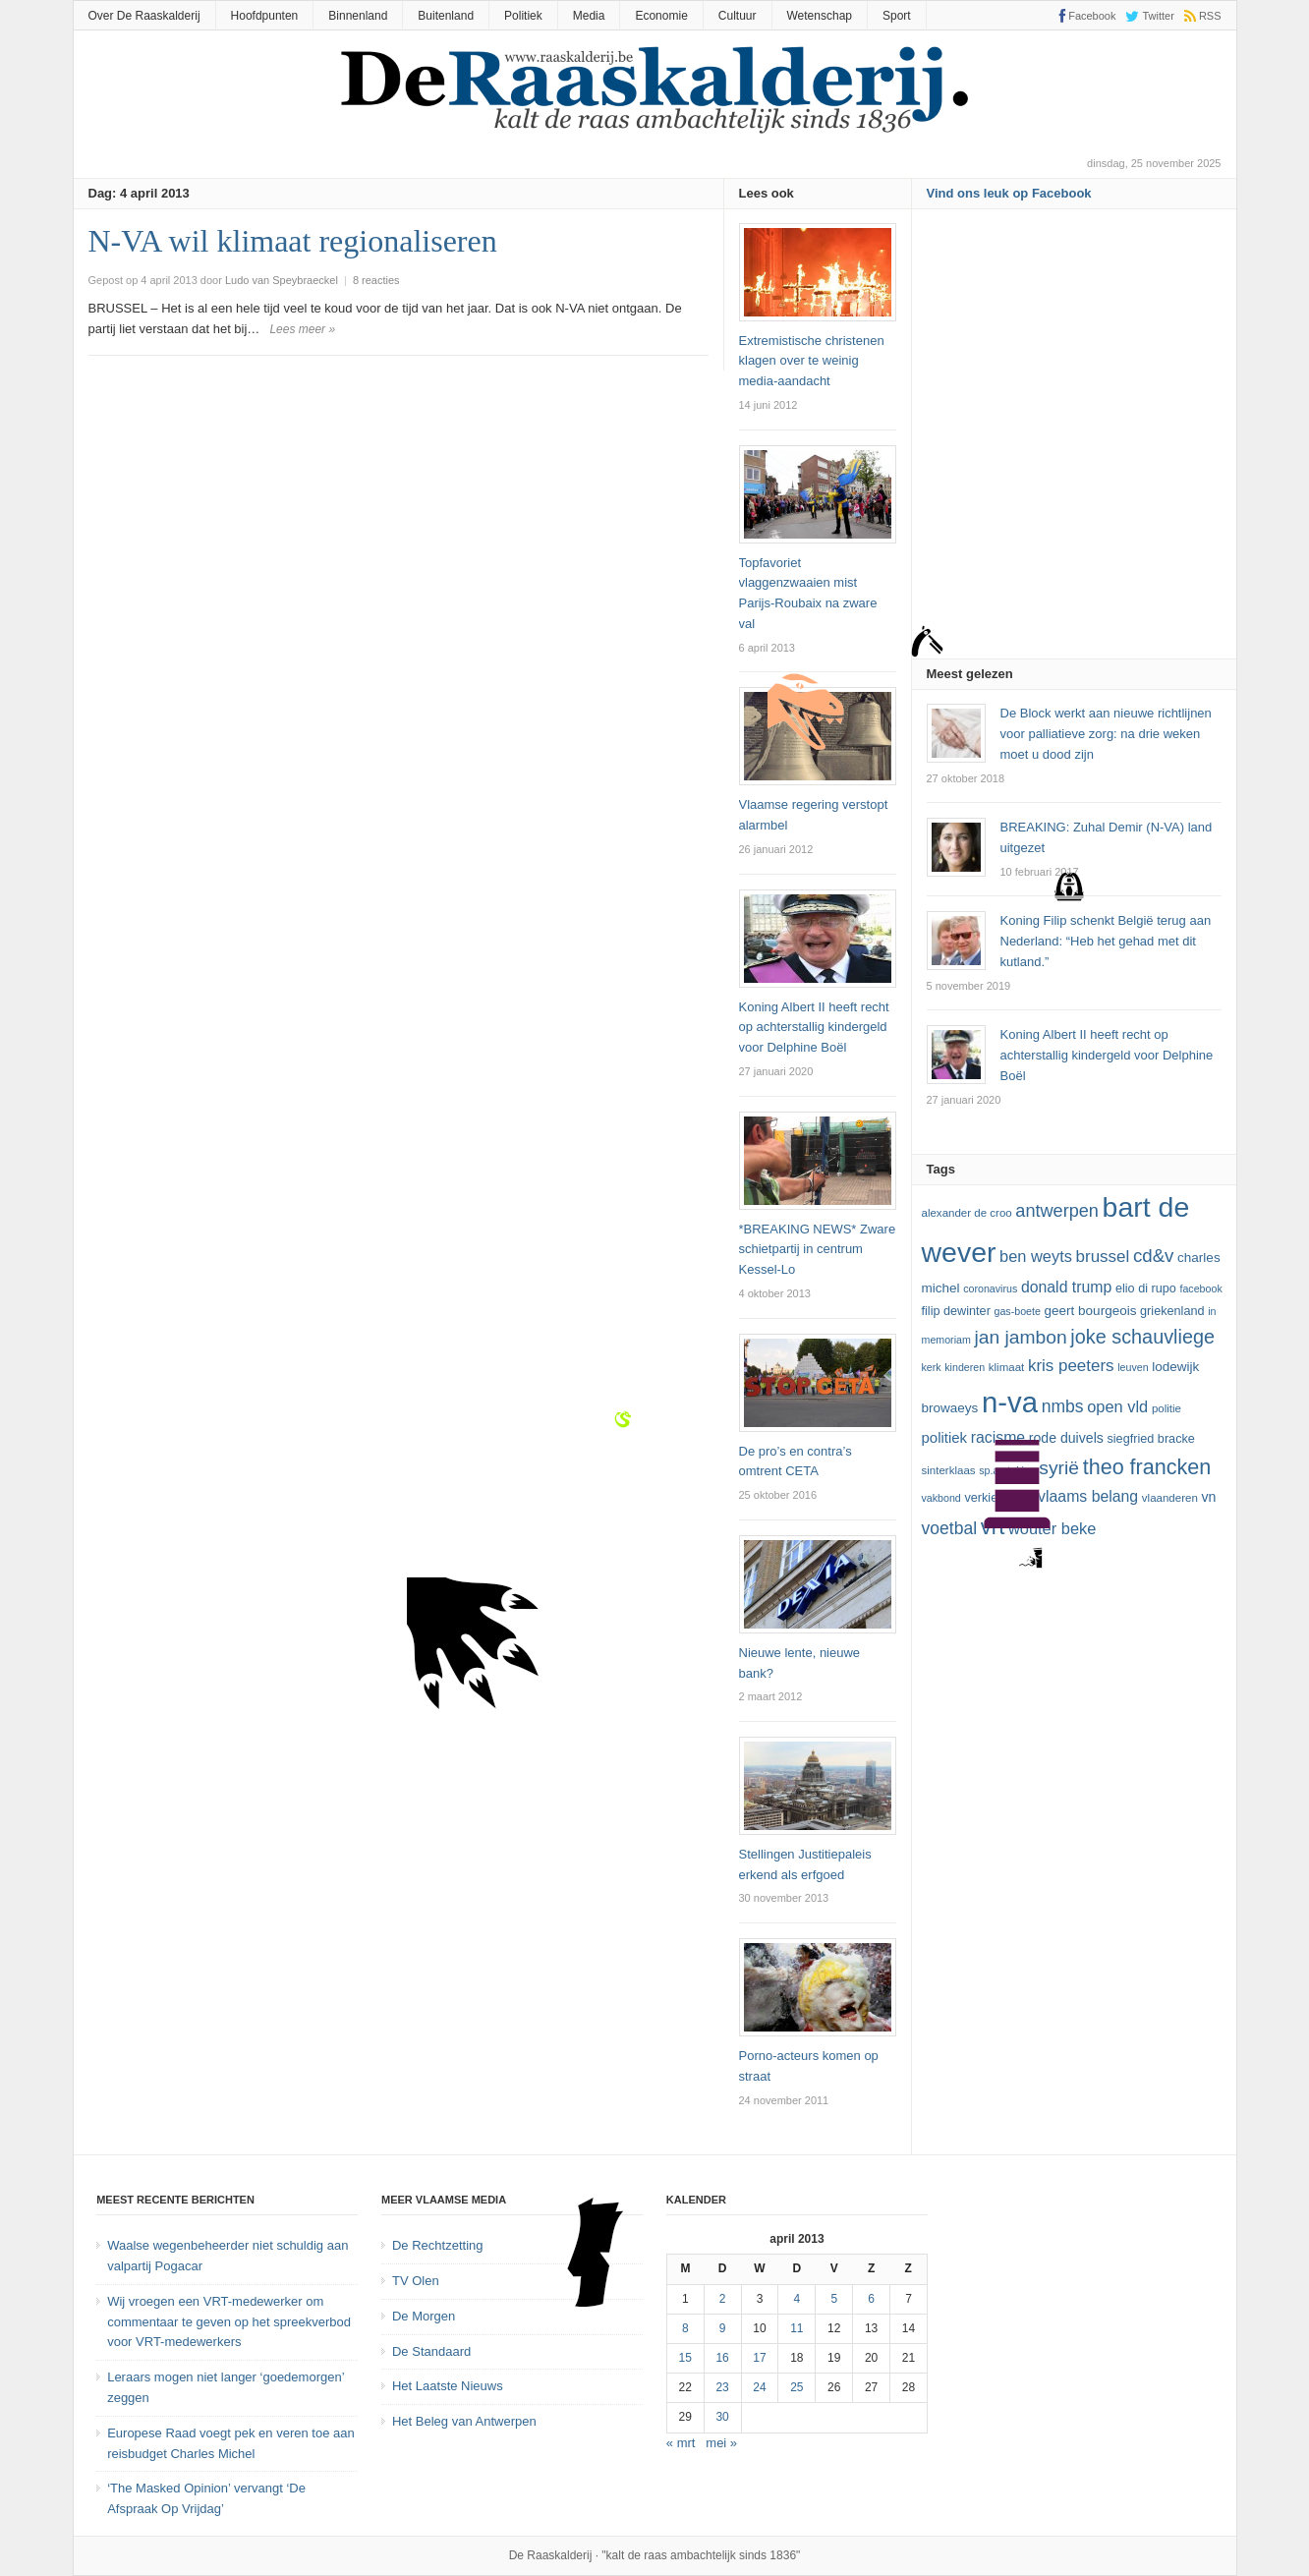 Image resolution: width=1309 pixels, height=2576 pixels. I want to click on select sea dragon character or creature, so click(623, 1419).